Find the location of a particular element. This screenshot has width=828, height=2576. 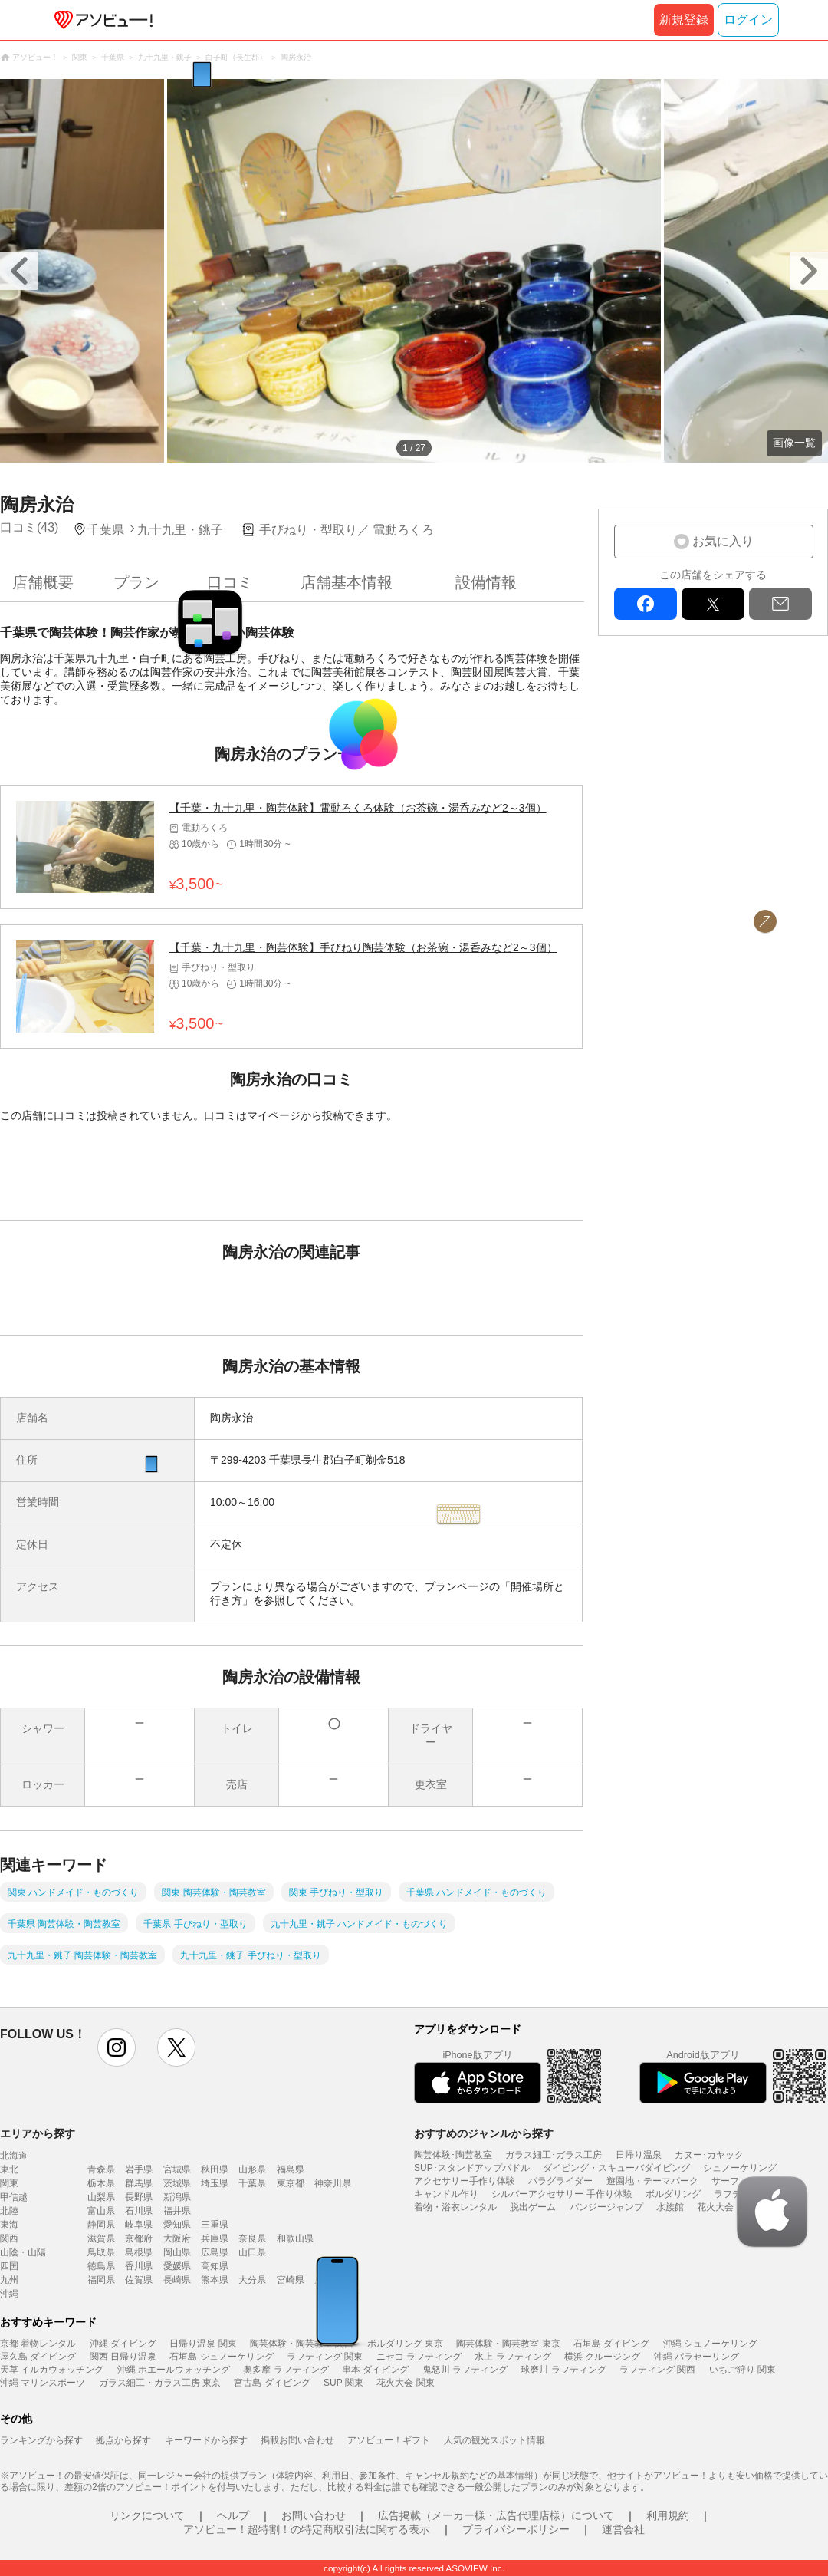

access Apple ID account settings is located at coordinates (772, 2212).